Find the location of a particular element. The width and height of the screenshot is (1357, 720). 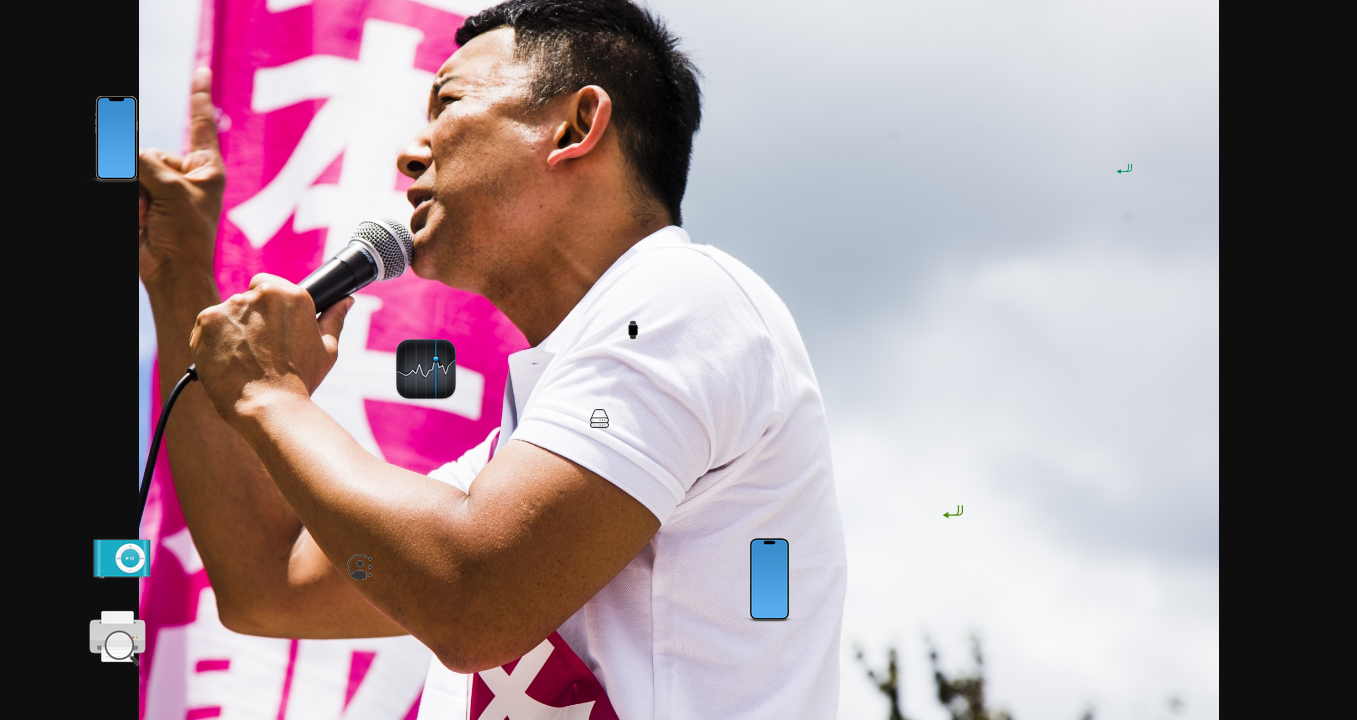

open the stocks app to view market data is located at coordinates (426, 369).